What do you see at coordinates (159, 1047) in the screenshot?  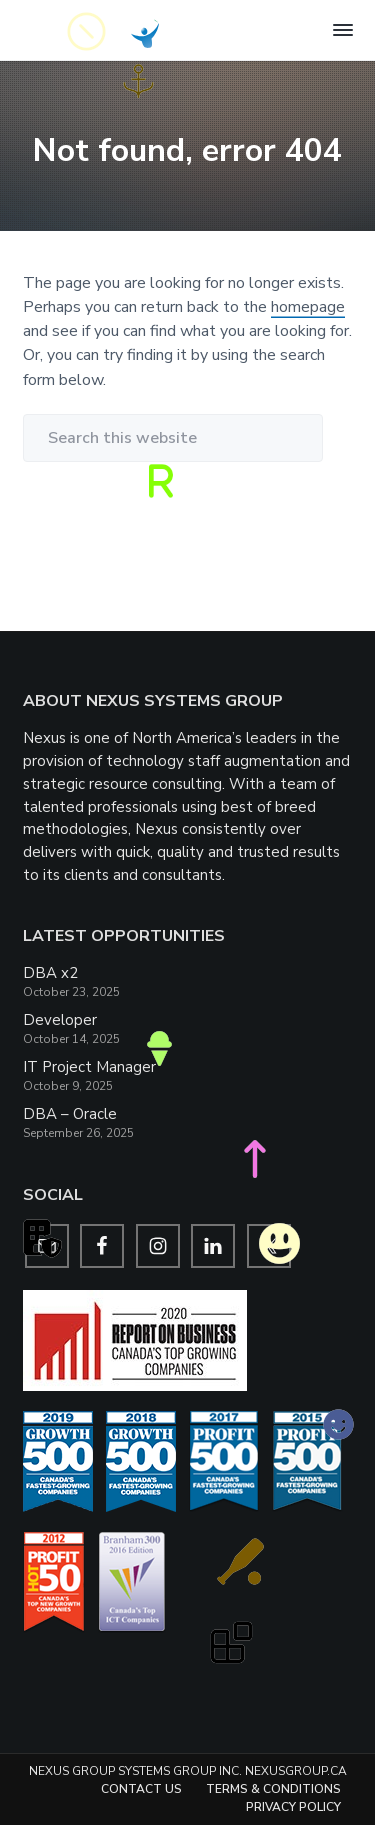 I see `browse dessert or ice cream options` at bounding box center [159, 1047].